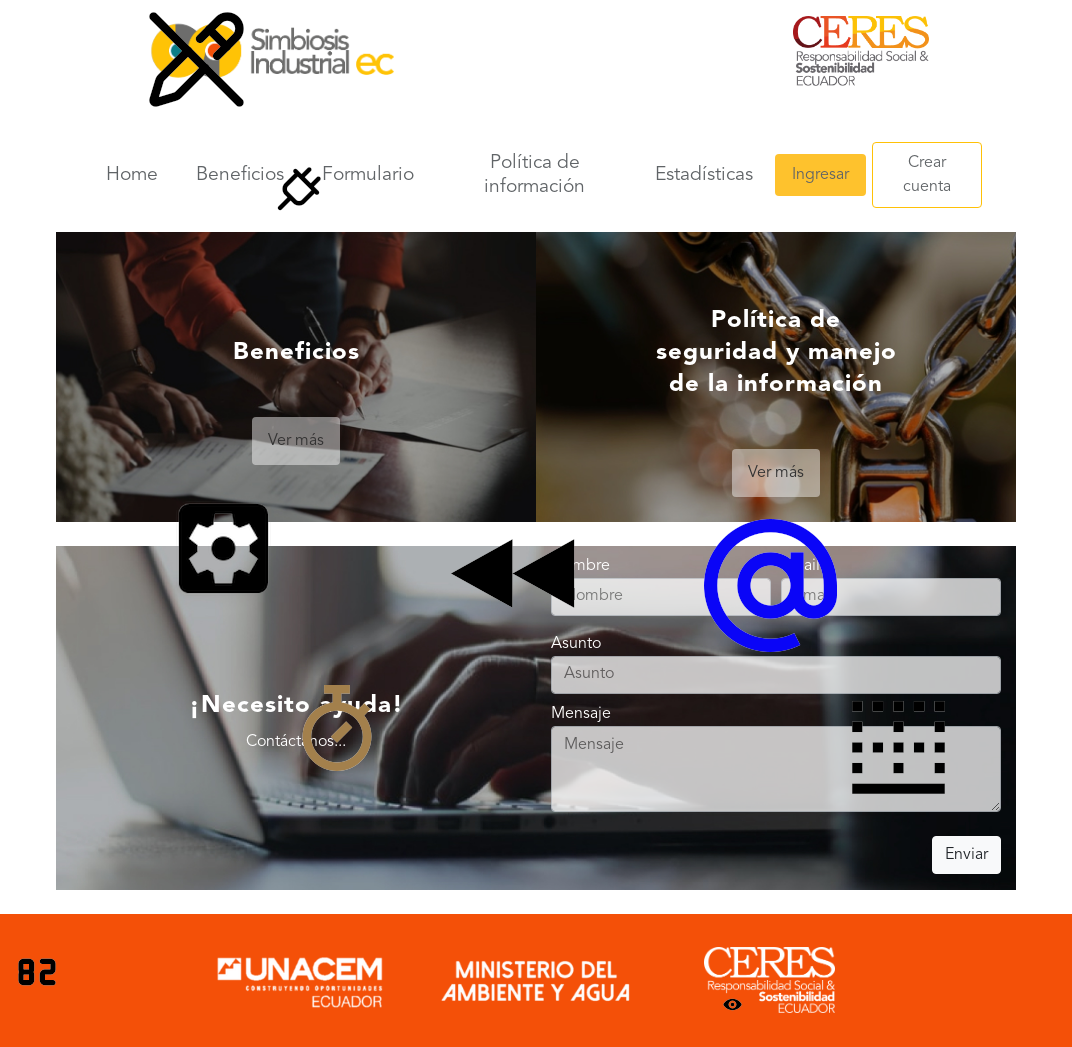 The image size is (1072, 1047). I want to click on set or start a timer, so click(337, 728).